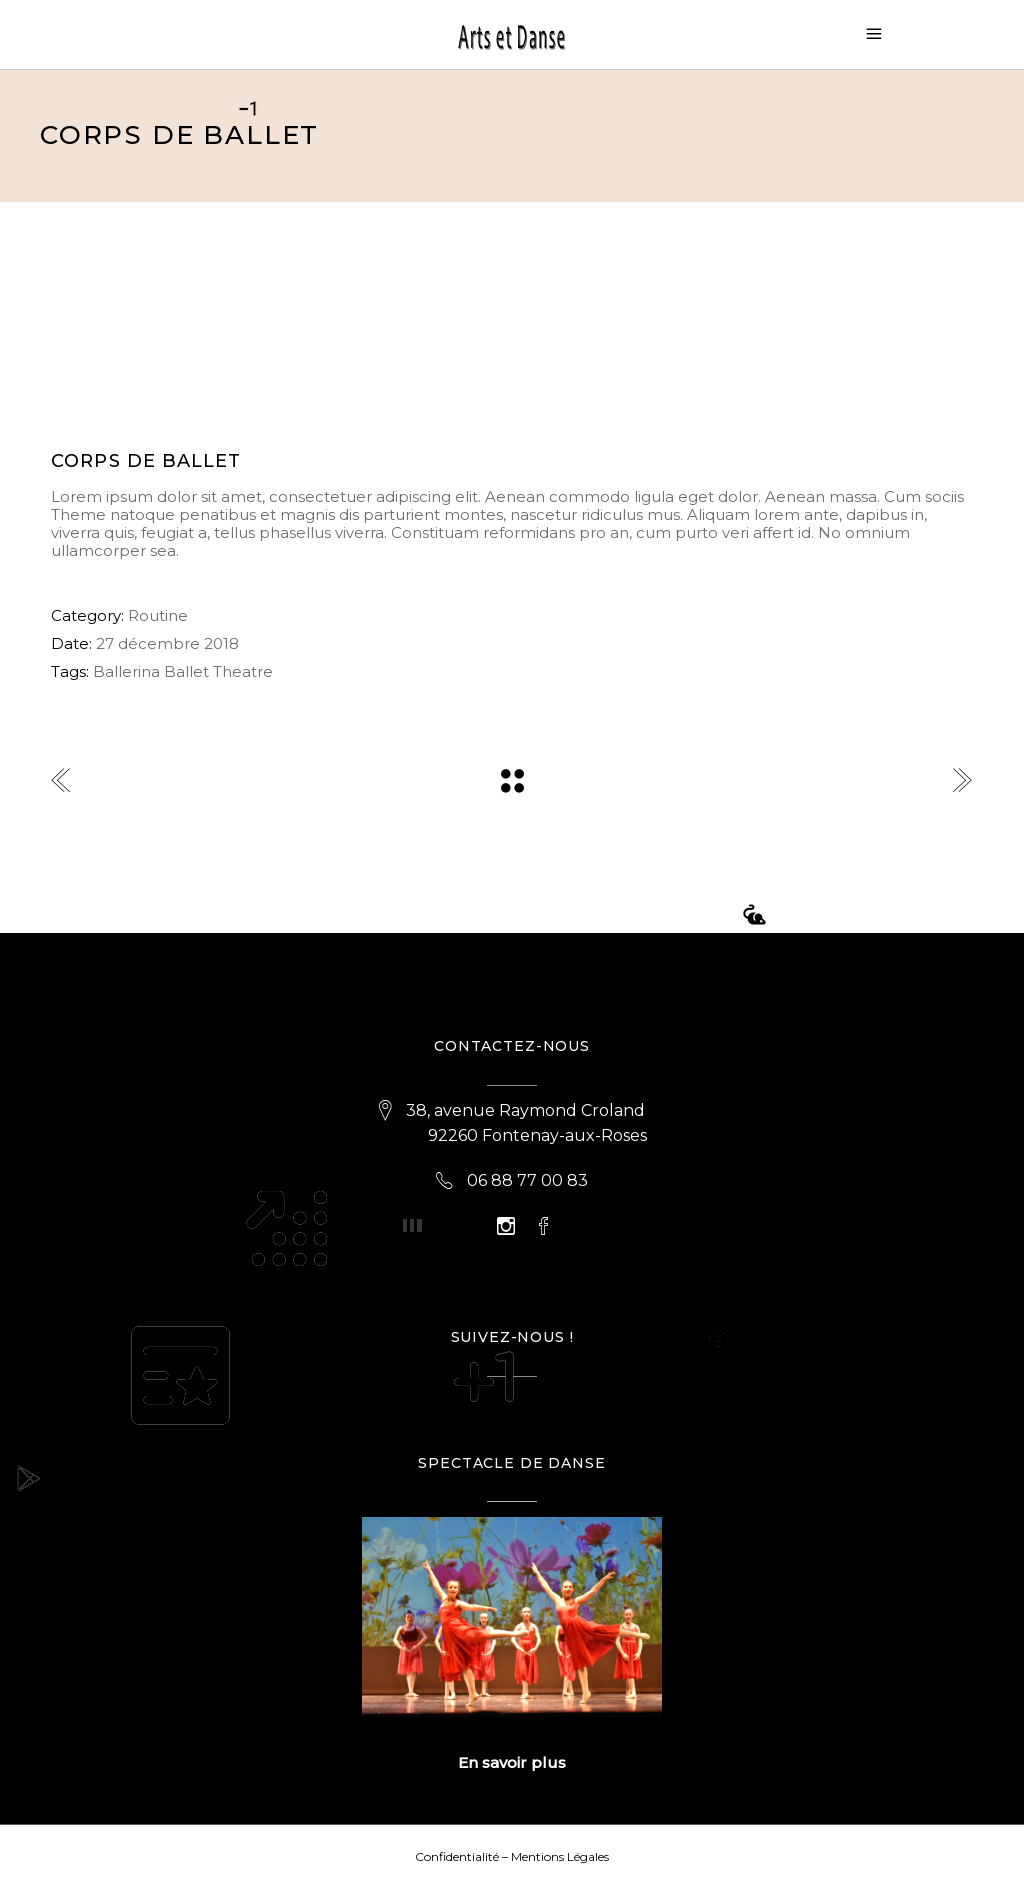  I want to click on add one to a count or quantity, so click(486, 1378).